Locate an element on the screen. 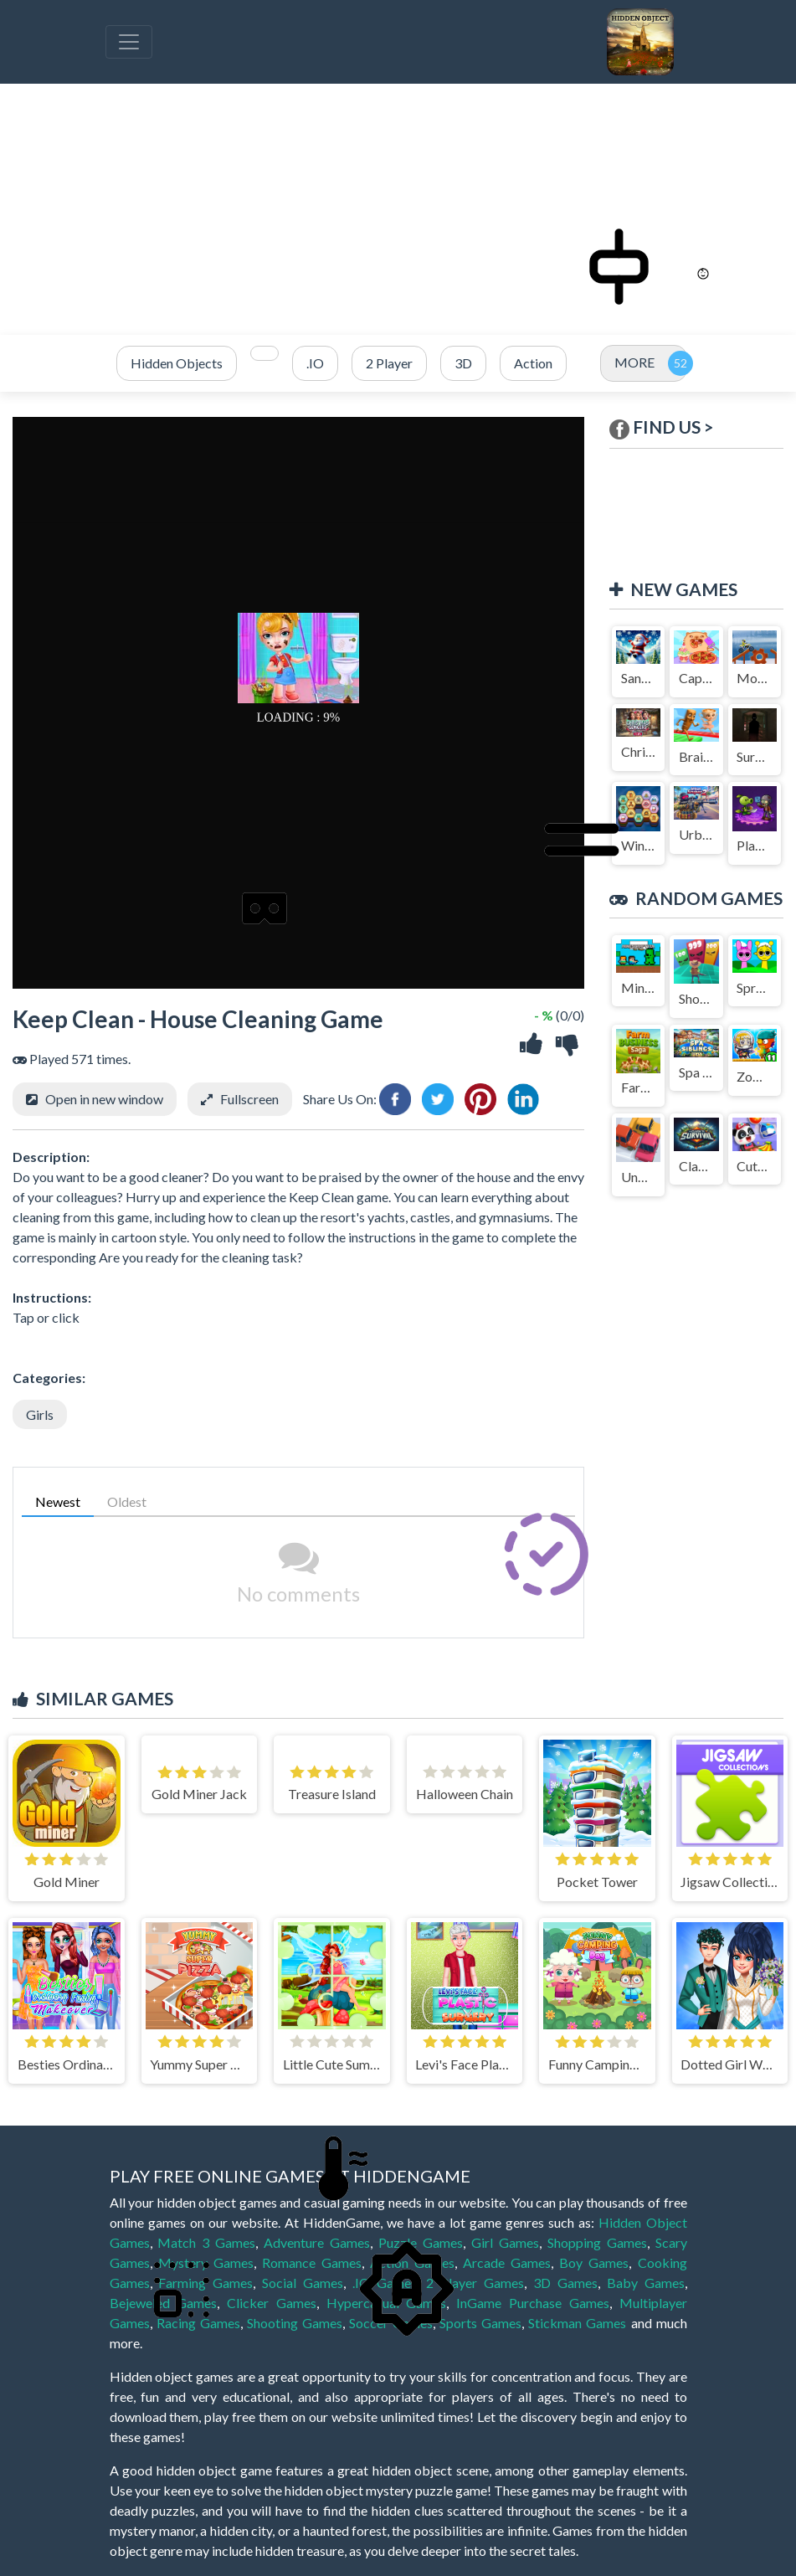 This screenshot has height=2576, width=796. launch google cardboard VR experience is located at coordinates (264, 908).